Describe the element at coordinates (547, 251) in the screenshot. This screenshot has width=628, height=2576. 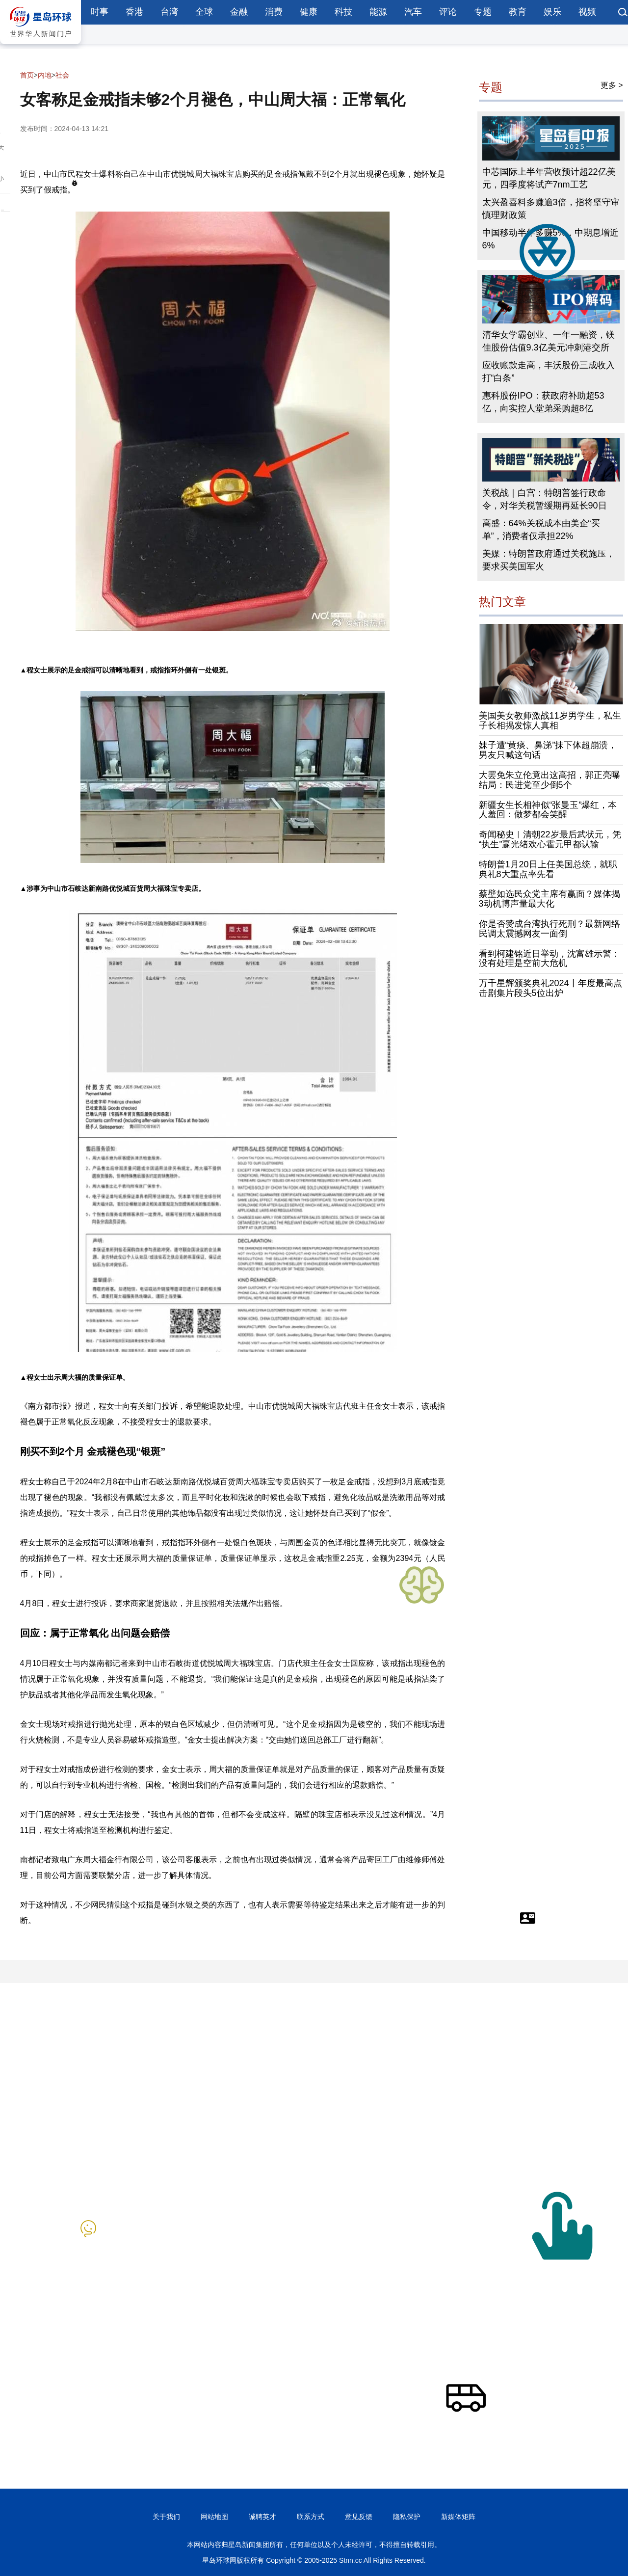
I see `fallout shelter or nuclear safety indicator` at that location.